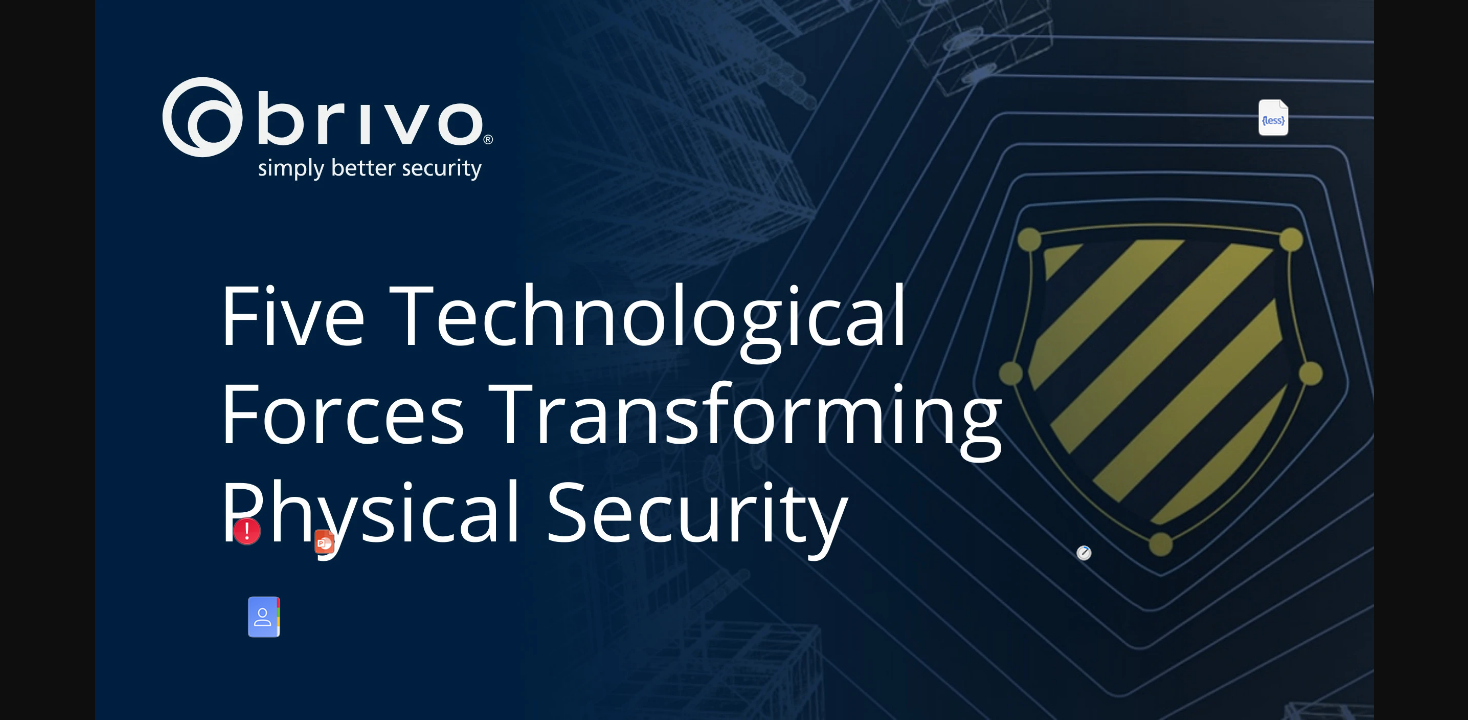 The image size is (1468, 720). What do you see at coordinates (1273, 117) in the screenshot?
I see `a LESS stylesheet file` at bounding box center [1273, 117].